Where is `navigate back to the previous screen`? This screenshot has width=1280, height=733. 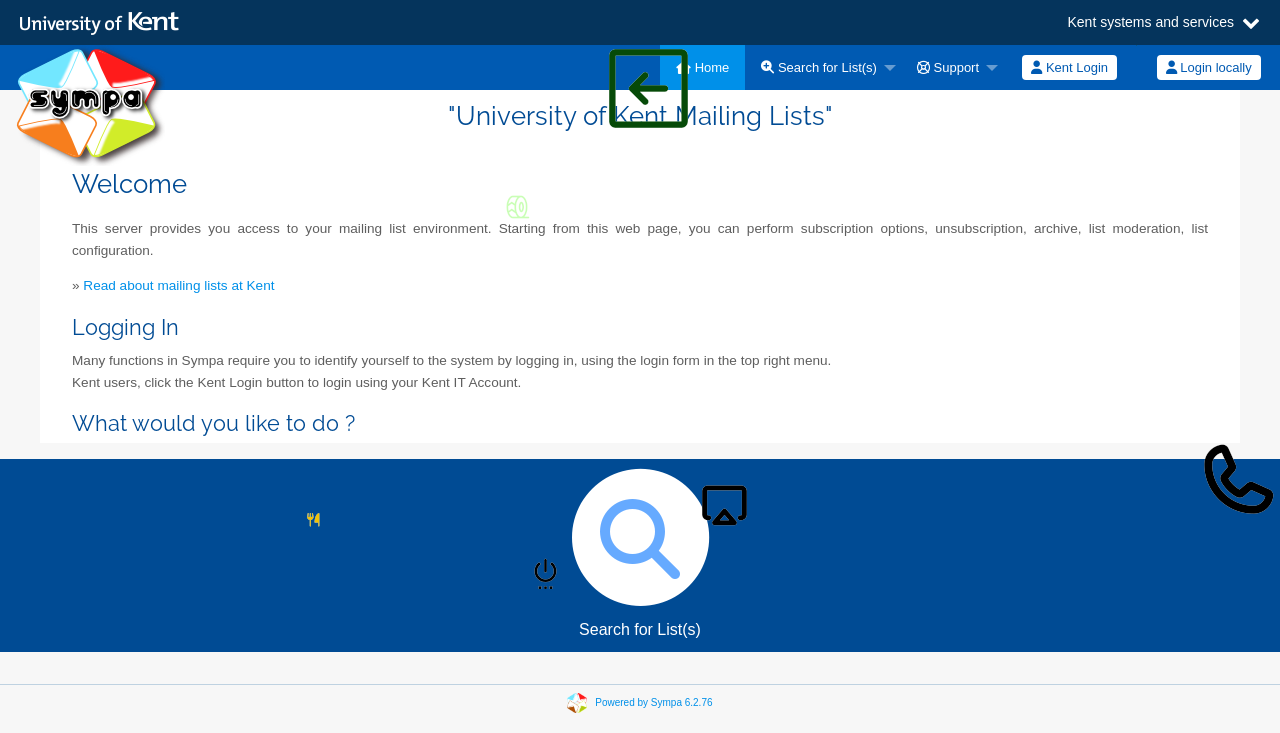 navigate back to the previous screen is located at coordinates (648, 88).